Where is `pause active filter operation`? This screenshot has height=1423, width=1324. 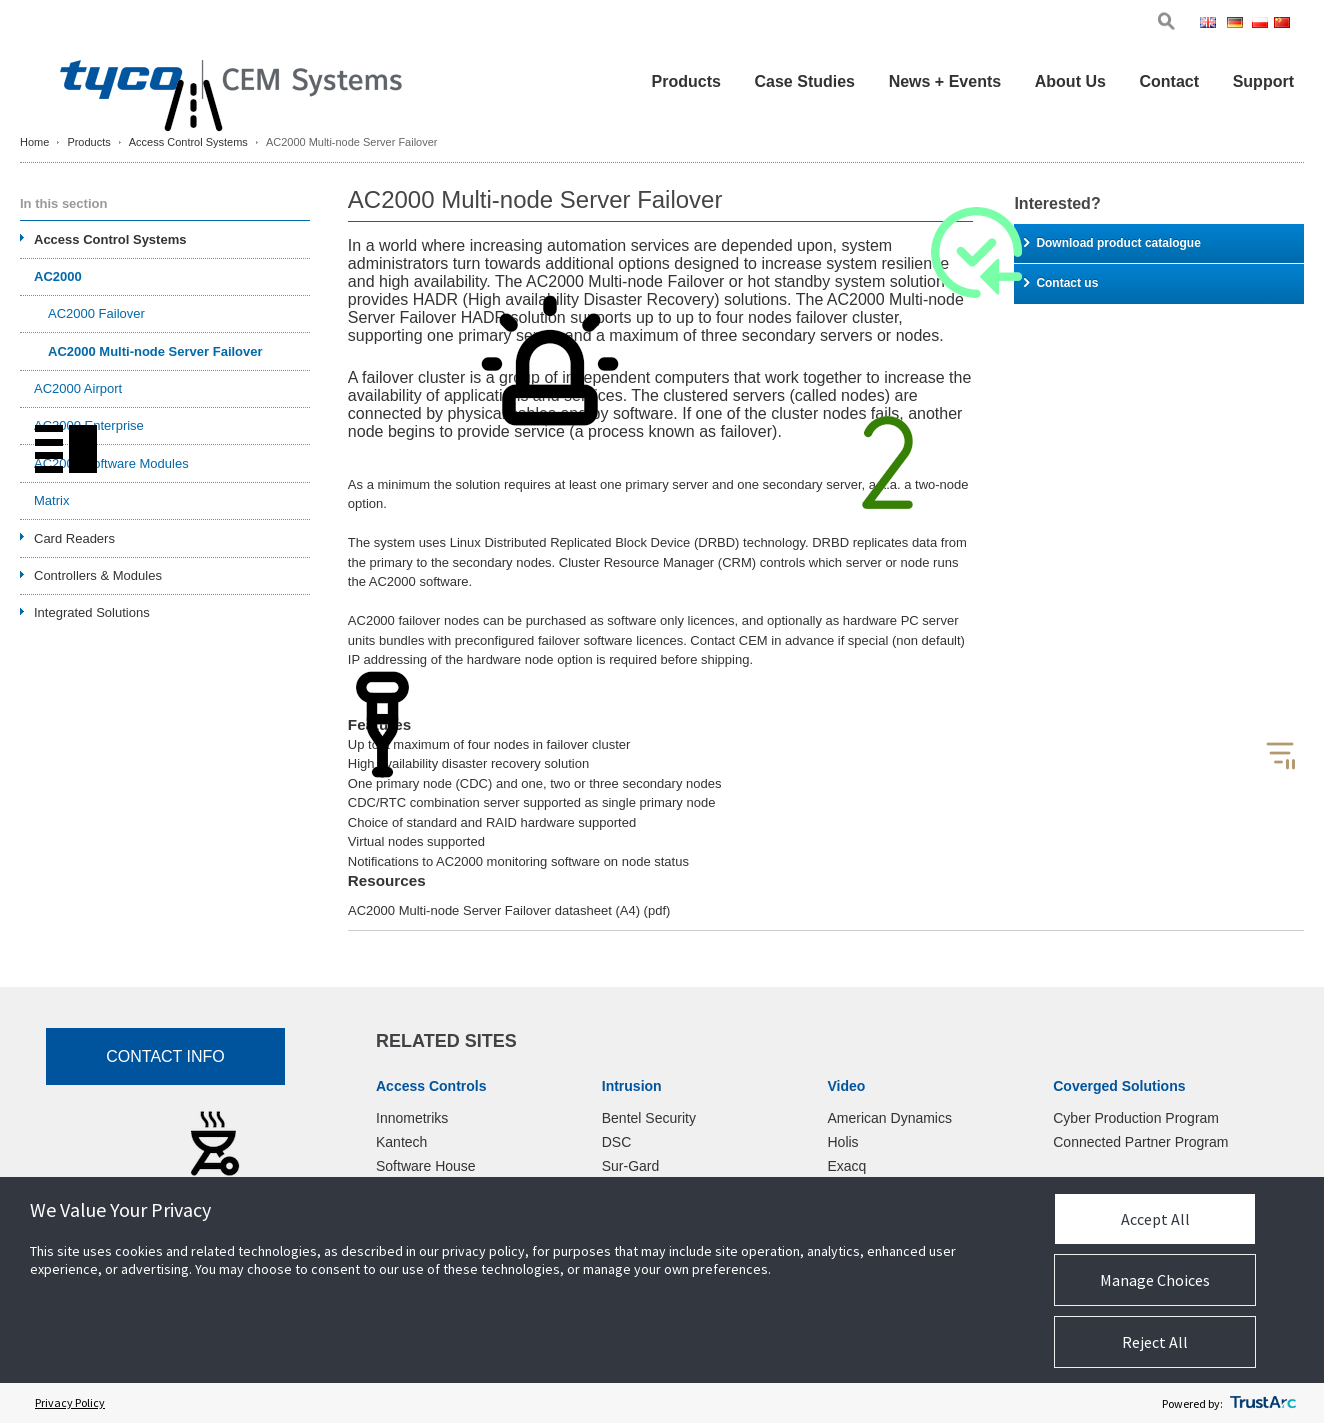
pause active filter operation is located at coordinates (1280, 753).